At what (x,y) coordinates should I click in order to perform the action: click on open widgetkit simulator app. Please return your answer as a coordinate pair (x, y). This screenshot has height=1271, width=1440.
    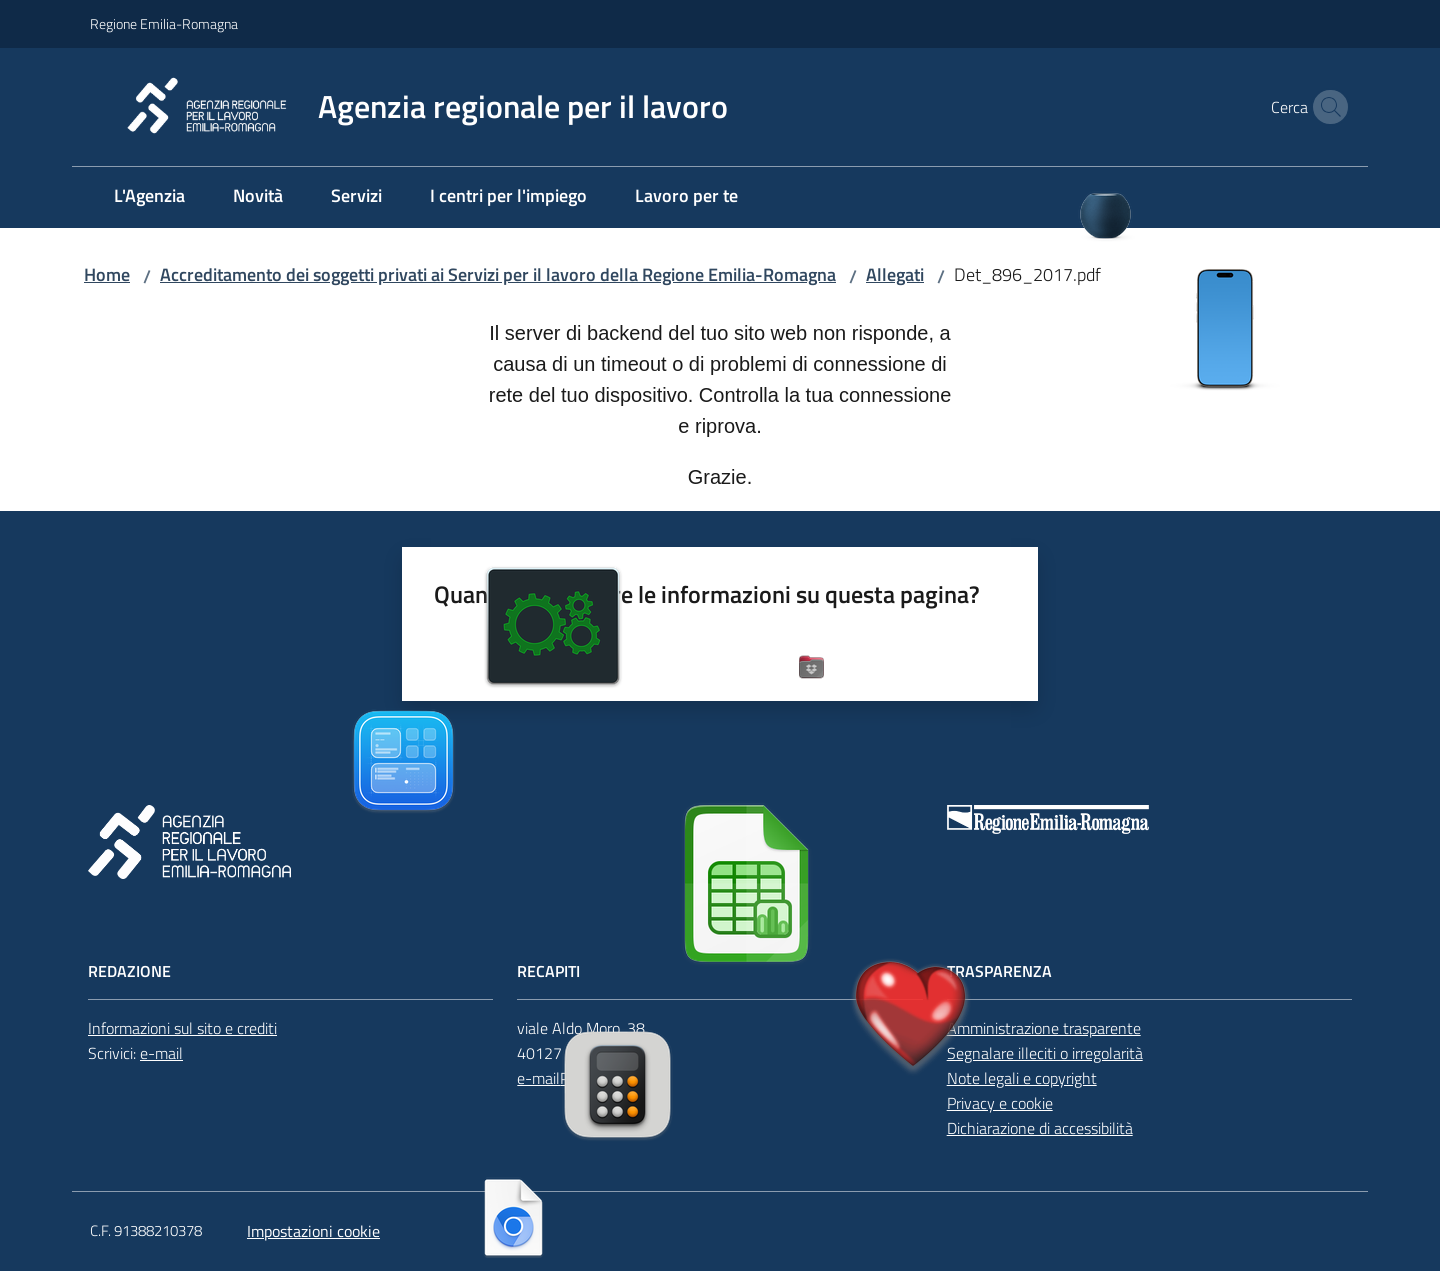
    Looking at the image, I should click on (403, 760).